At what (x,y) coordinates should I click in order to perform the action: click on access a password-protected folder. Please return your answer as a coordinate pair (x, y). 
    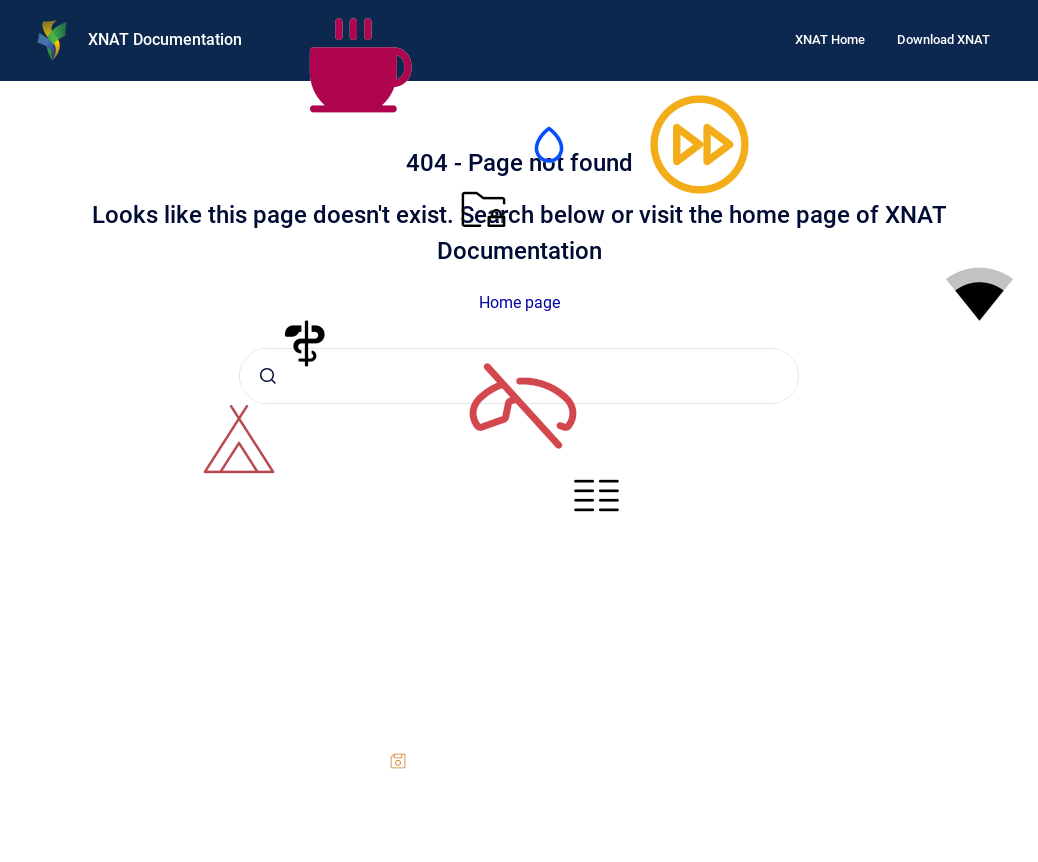
    Looking at the image, I should click on (483, 208).